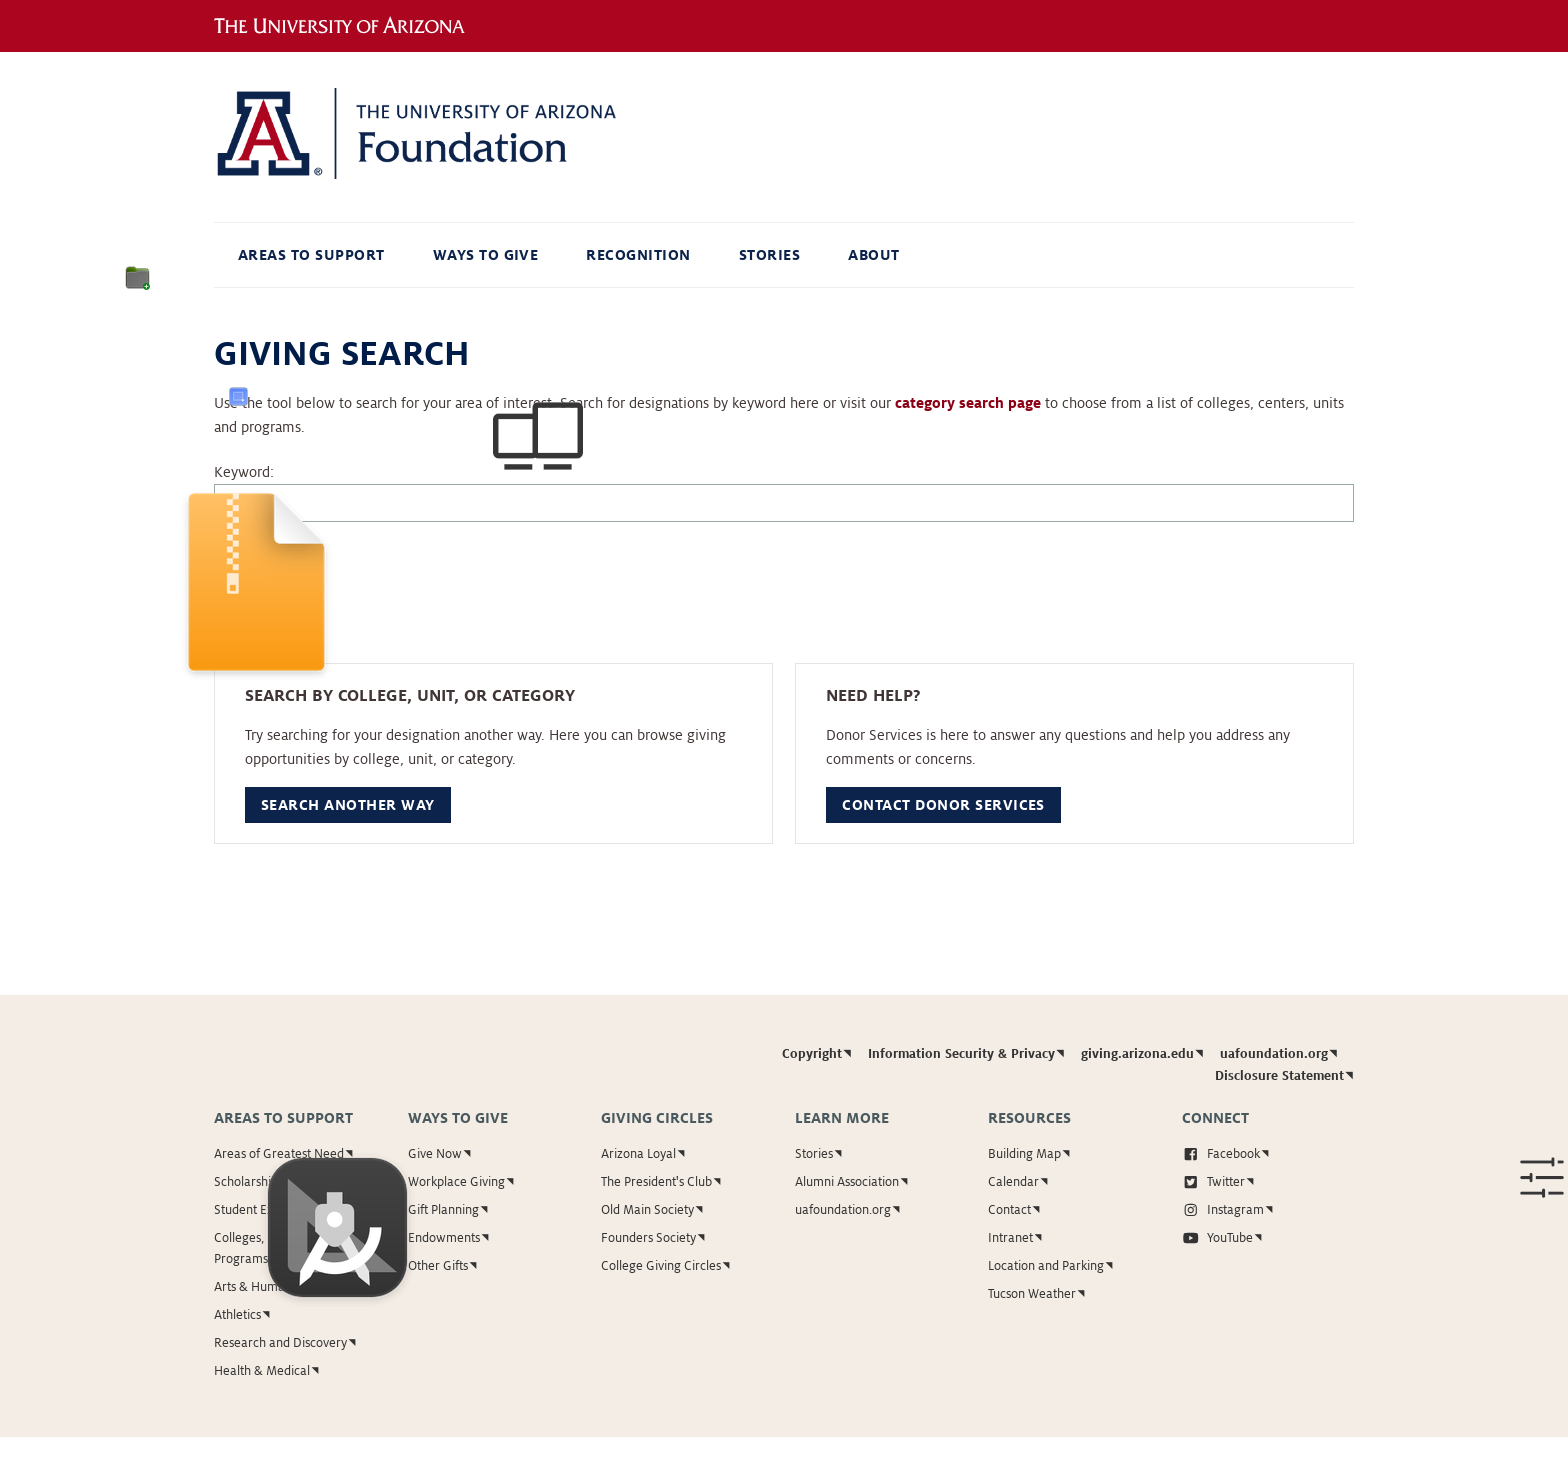  I want to click on create a new folder, so click(137, 277).